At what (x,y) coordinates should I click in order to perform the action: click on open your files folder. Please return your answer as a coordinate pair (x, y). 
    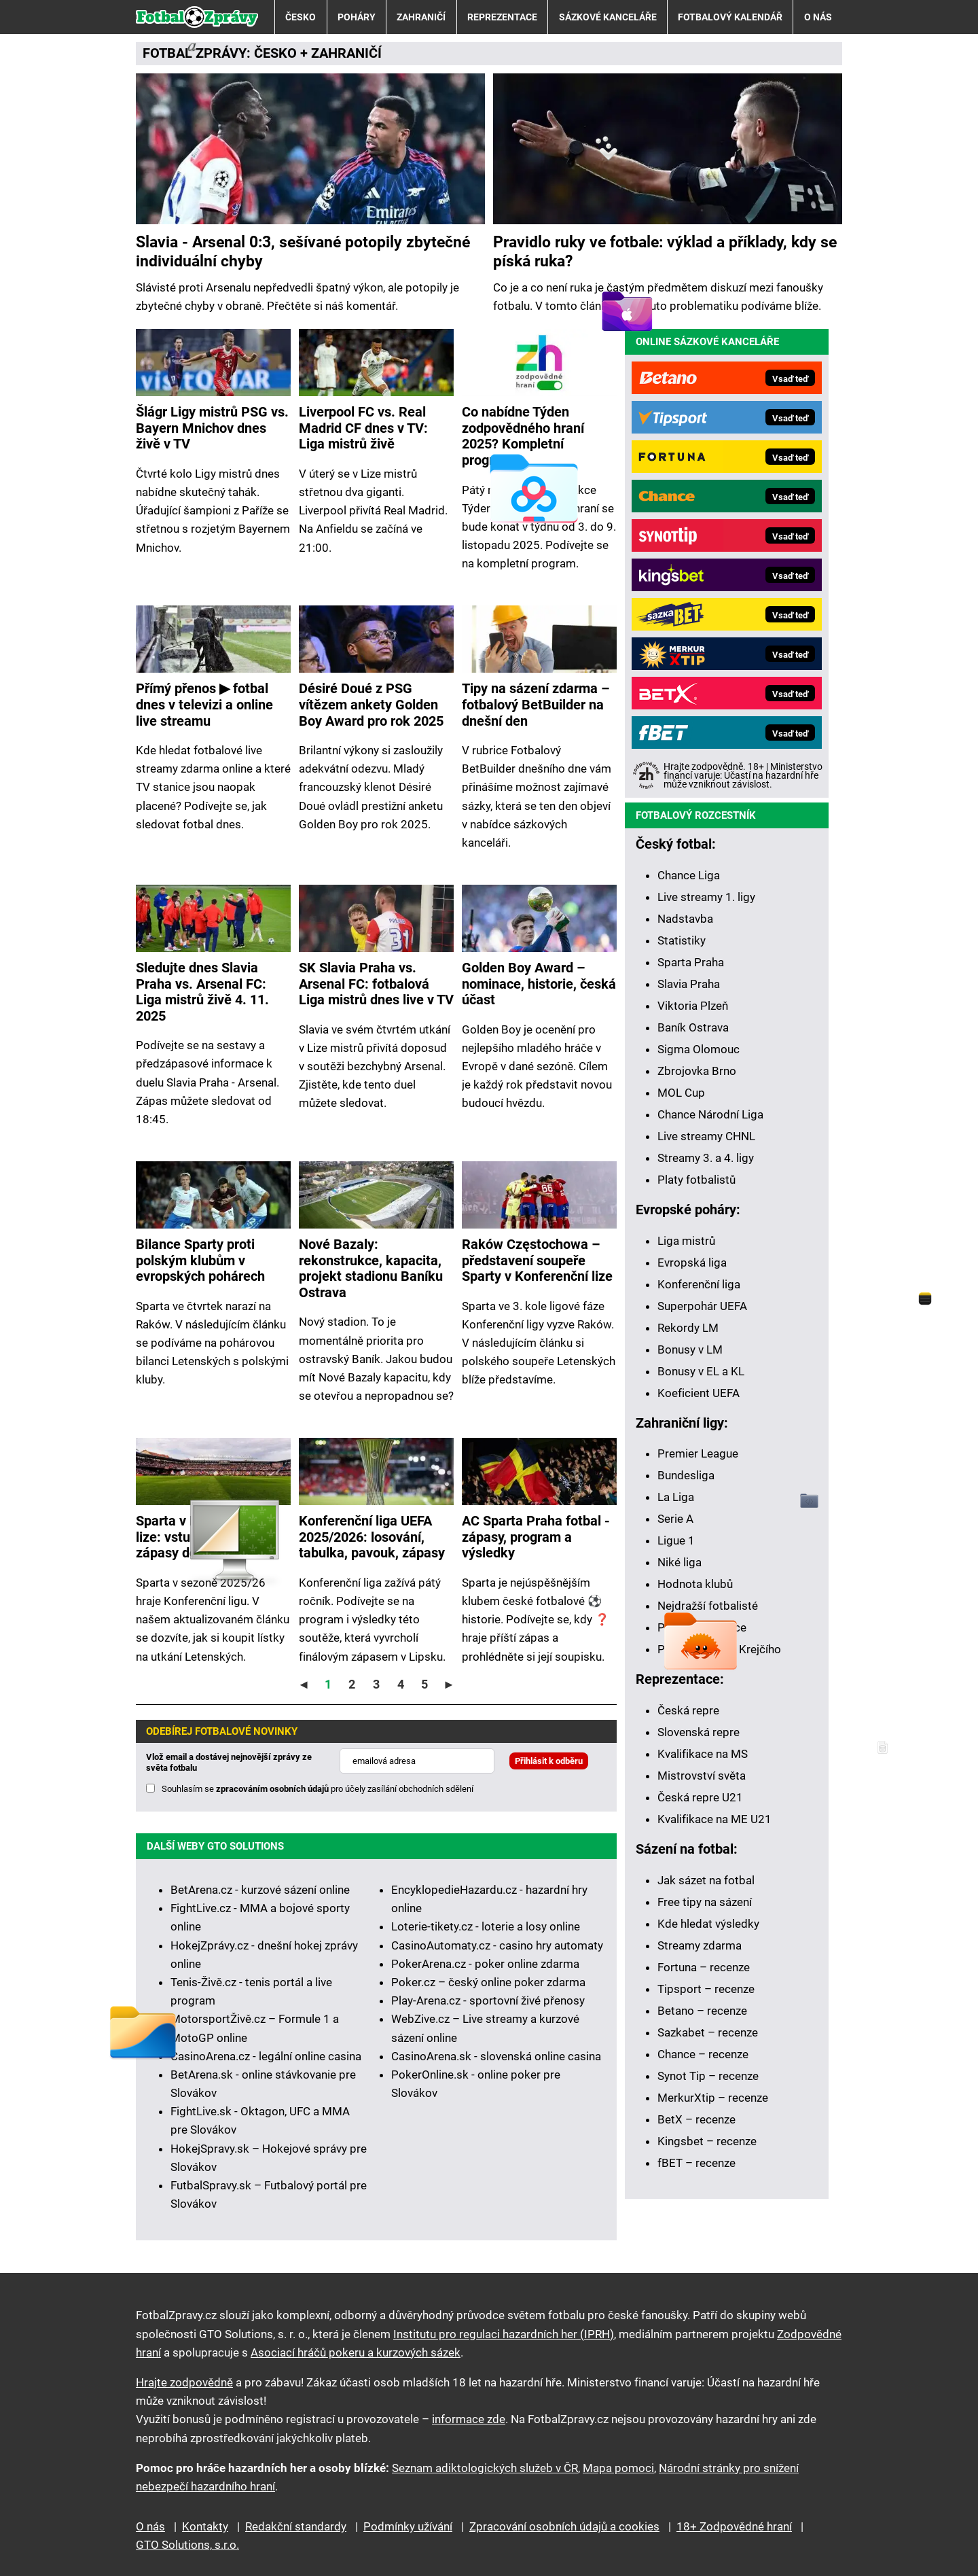
    Looking at the image, I should click on (143, 2034).